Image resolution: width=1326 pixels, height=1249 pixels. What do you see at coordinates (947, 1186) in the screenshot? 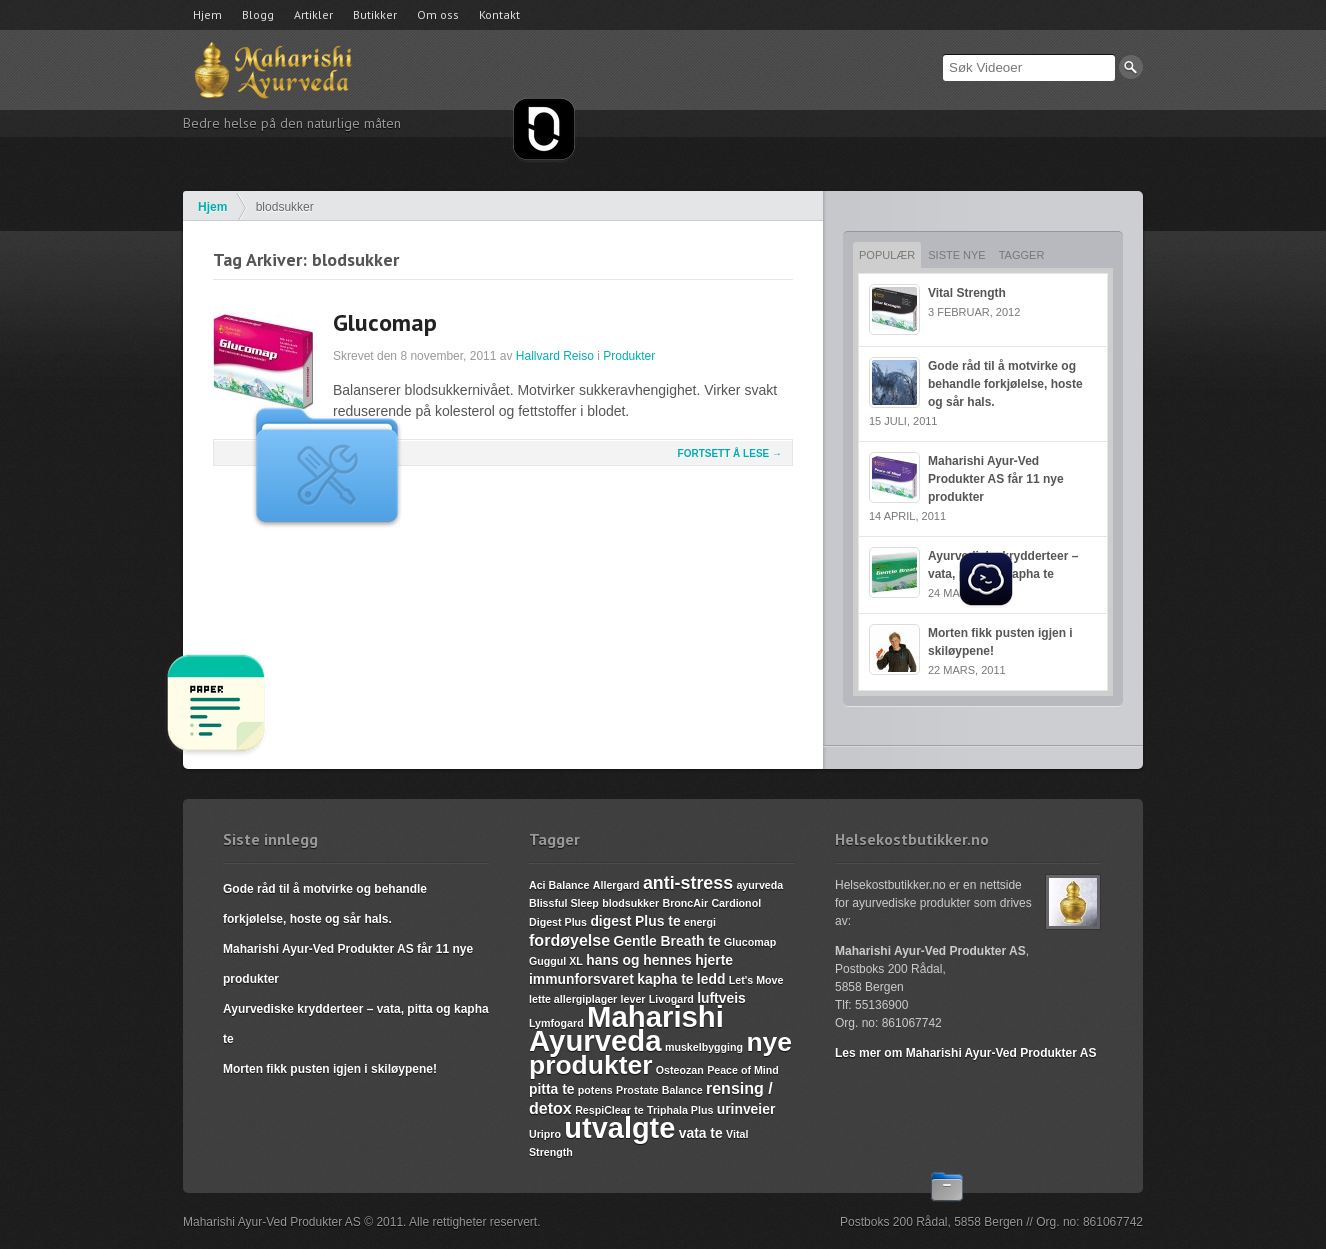
I see `open file manager application` at bounding box center [947, 1186].